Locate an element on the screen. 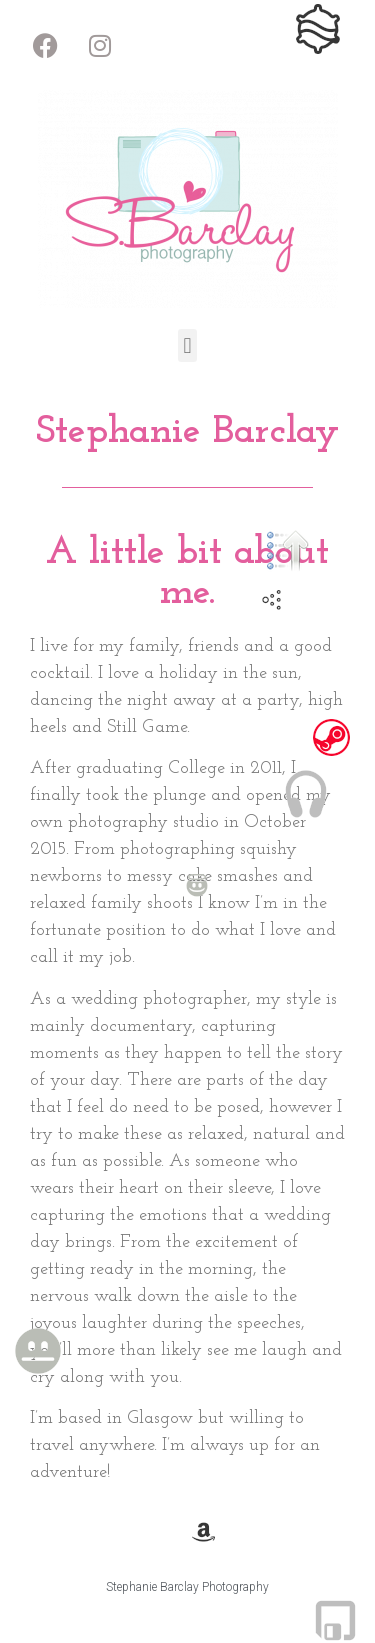  launch minesweeper game is located at coordinates (318, 29).